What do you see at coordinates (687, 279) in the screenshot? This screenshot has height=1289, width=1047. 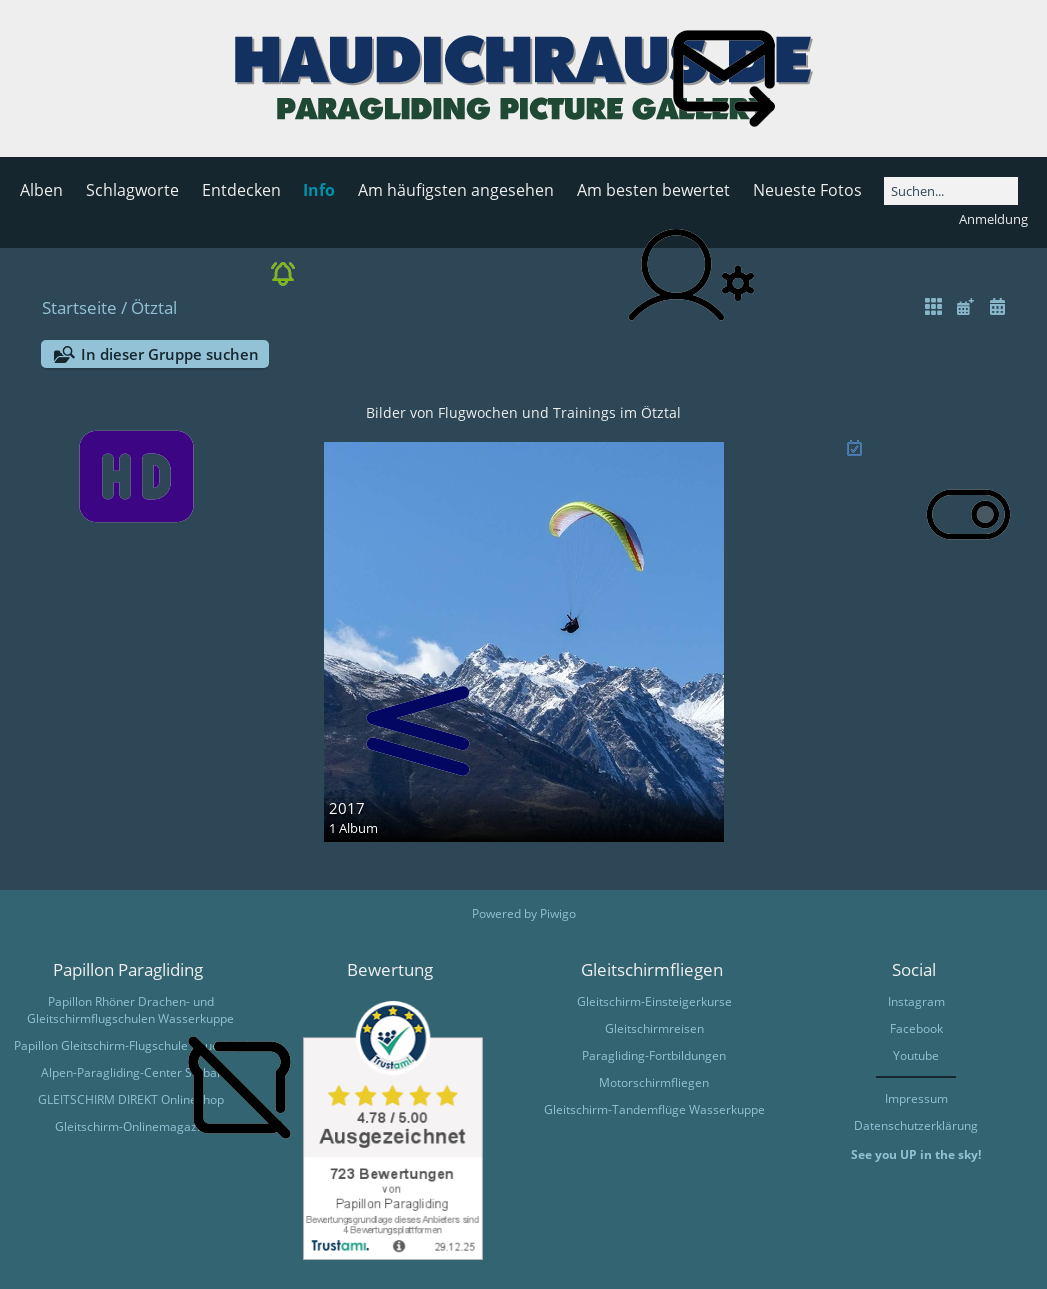 I see `access user settings` at bounding box center [687, 279].